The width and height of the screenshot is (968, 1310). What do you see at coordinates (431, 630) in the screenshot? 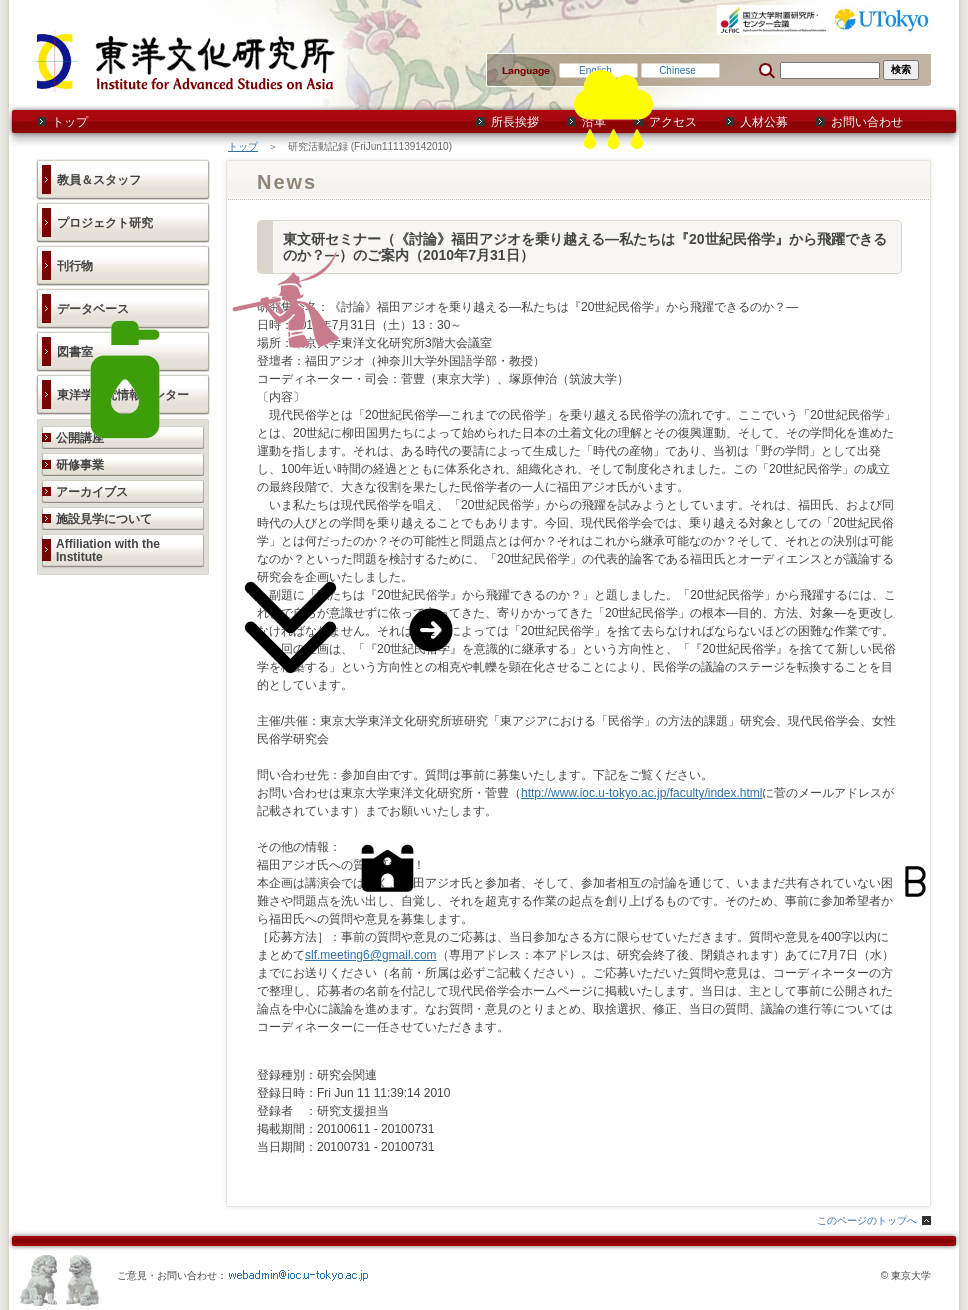
I see `proceed to the next step` at bounding box center [431, 630].